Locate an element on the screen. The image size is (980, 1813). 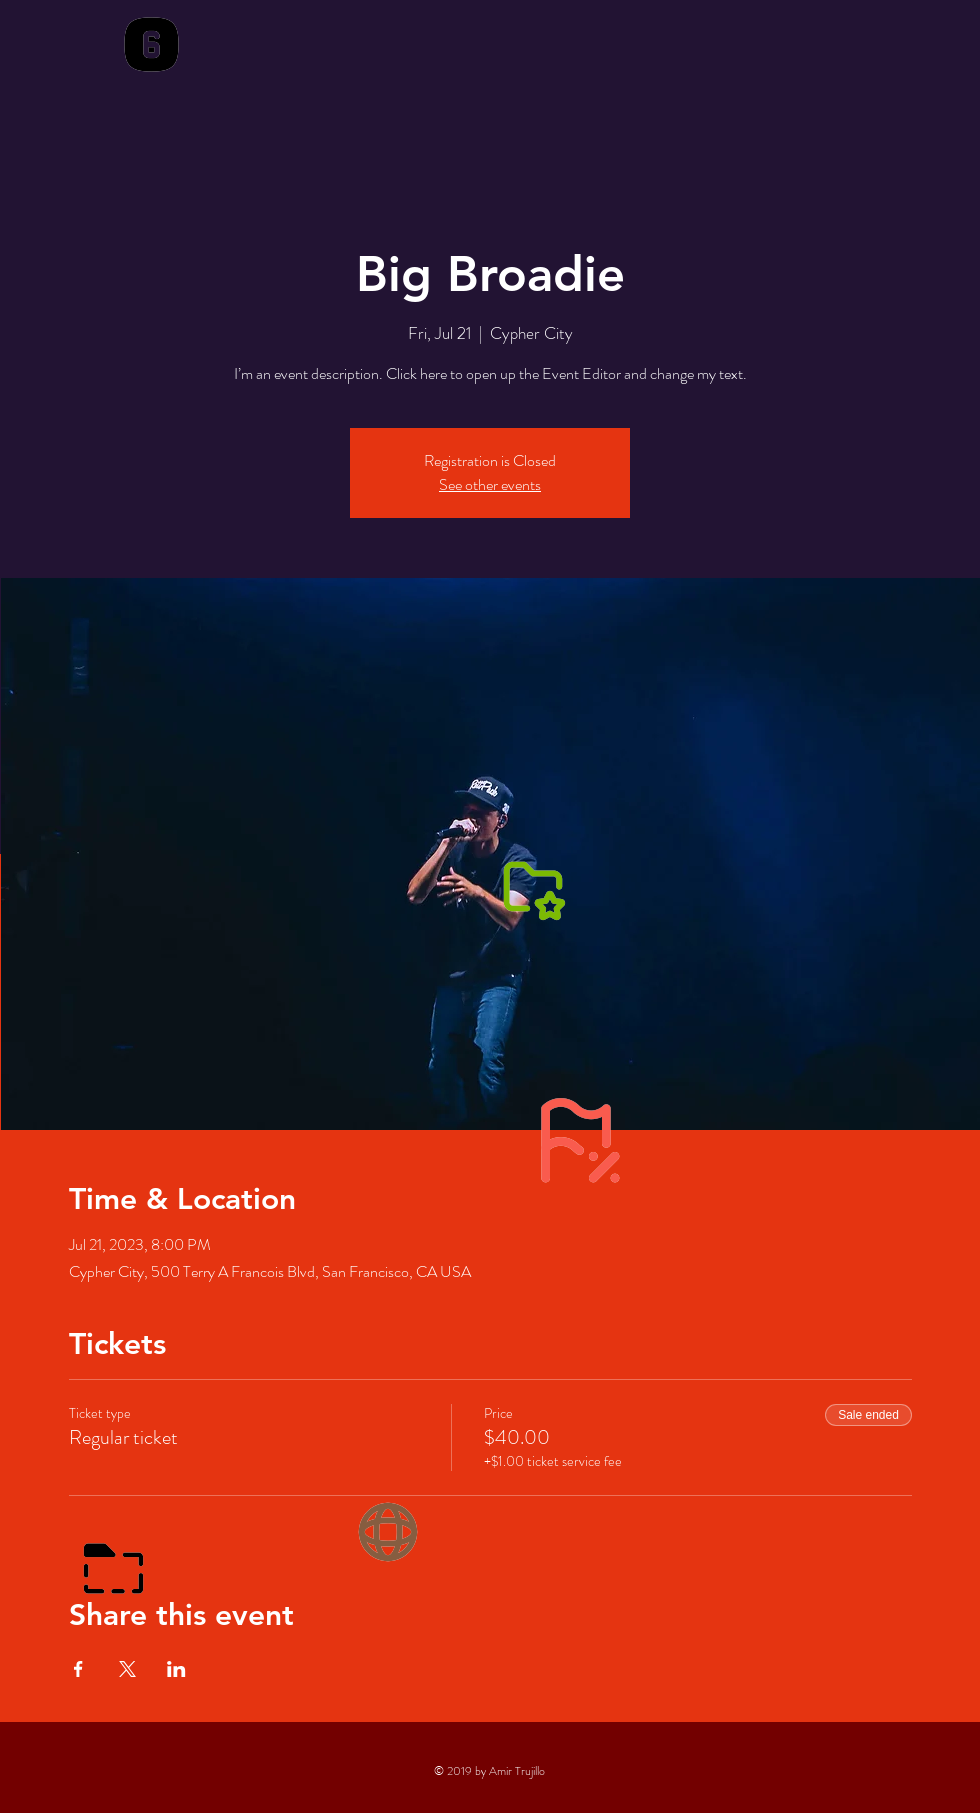
view flagged discounts or promotions is located at coordinates (576, 1139).